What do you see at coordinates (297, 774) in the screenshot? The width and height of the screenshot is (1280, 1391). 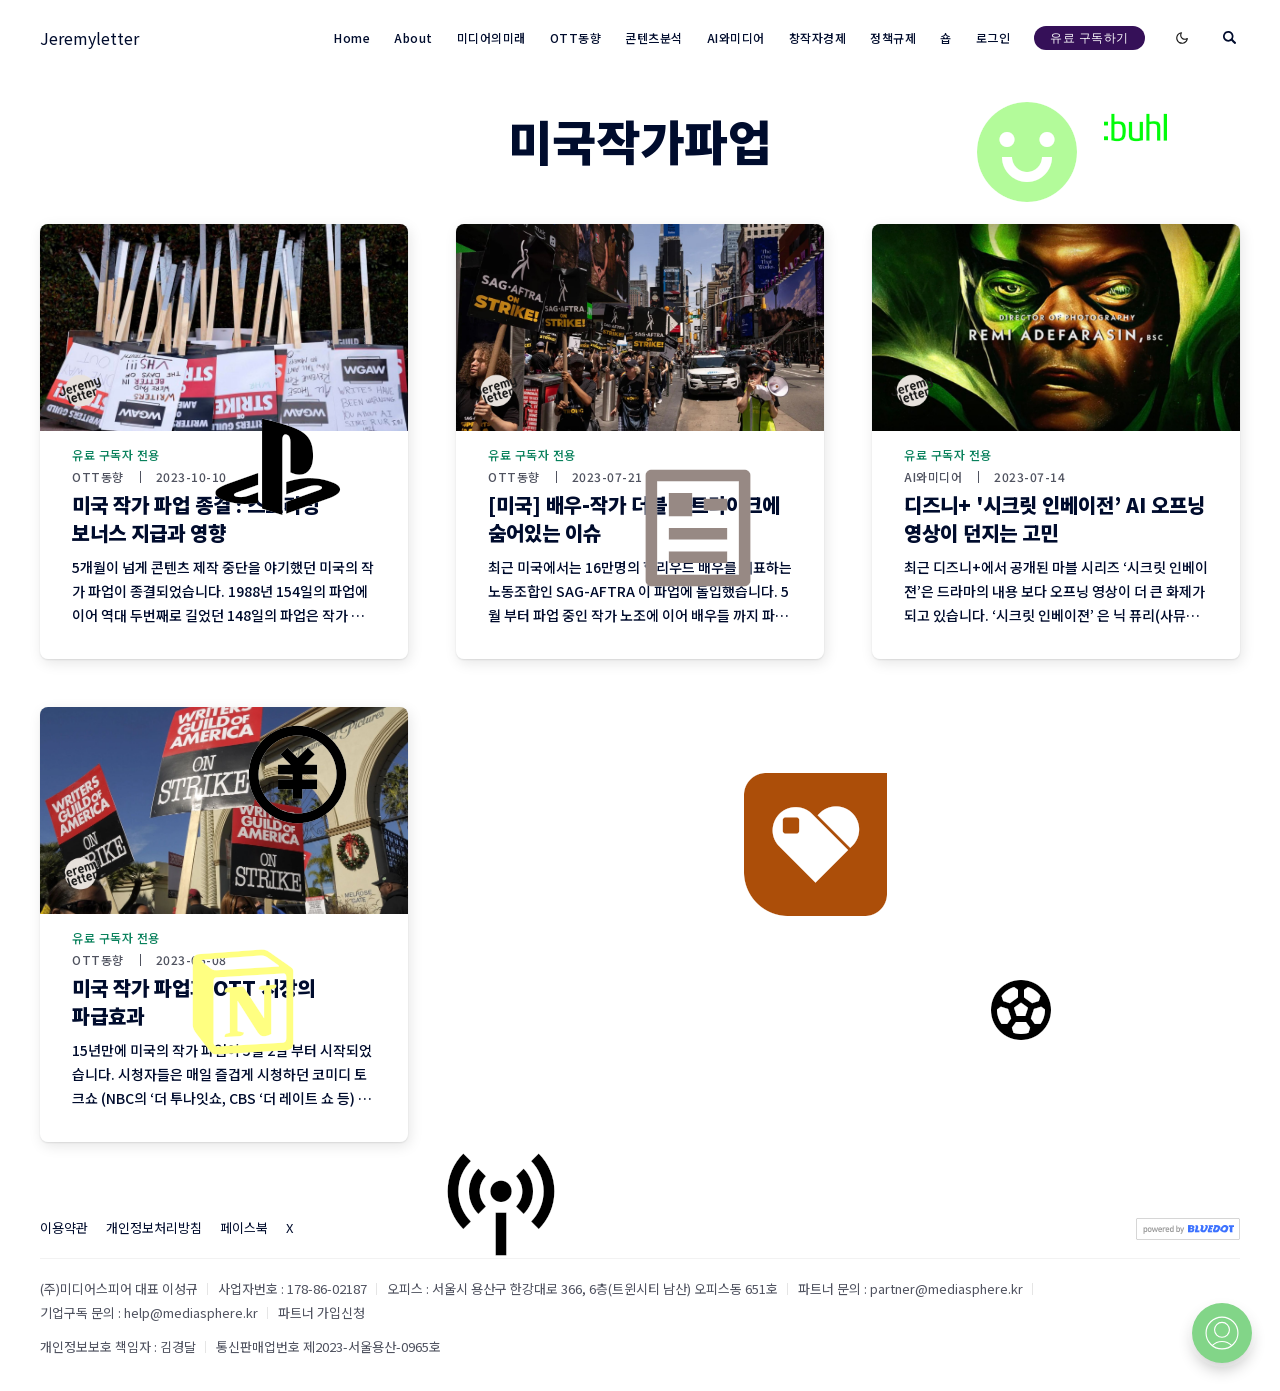 I see `view balance in chinese yuan` at bounding box center [297, 774].